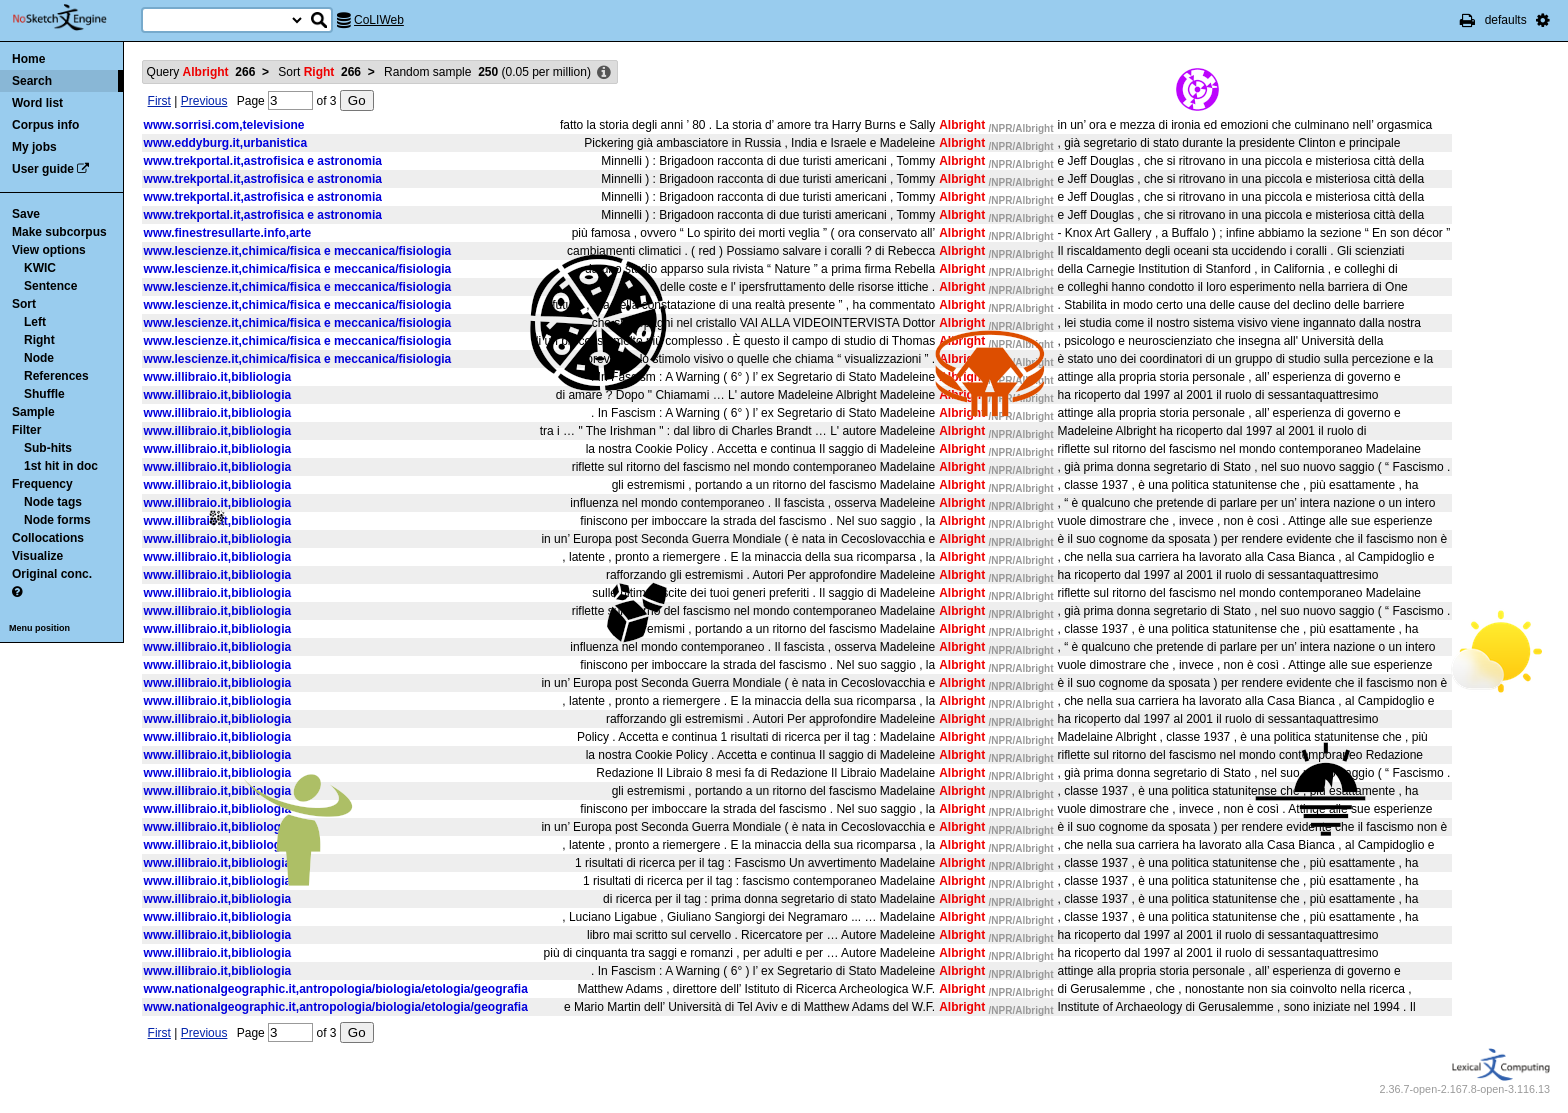 This screenshot has width=1568, height=1113. I want to click on roll dice or randomize outcome, so click(636, 612).